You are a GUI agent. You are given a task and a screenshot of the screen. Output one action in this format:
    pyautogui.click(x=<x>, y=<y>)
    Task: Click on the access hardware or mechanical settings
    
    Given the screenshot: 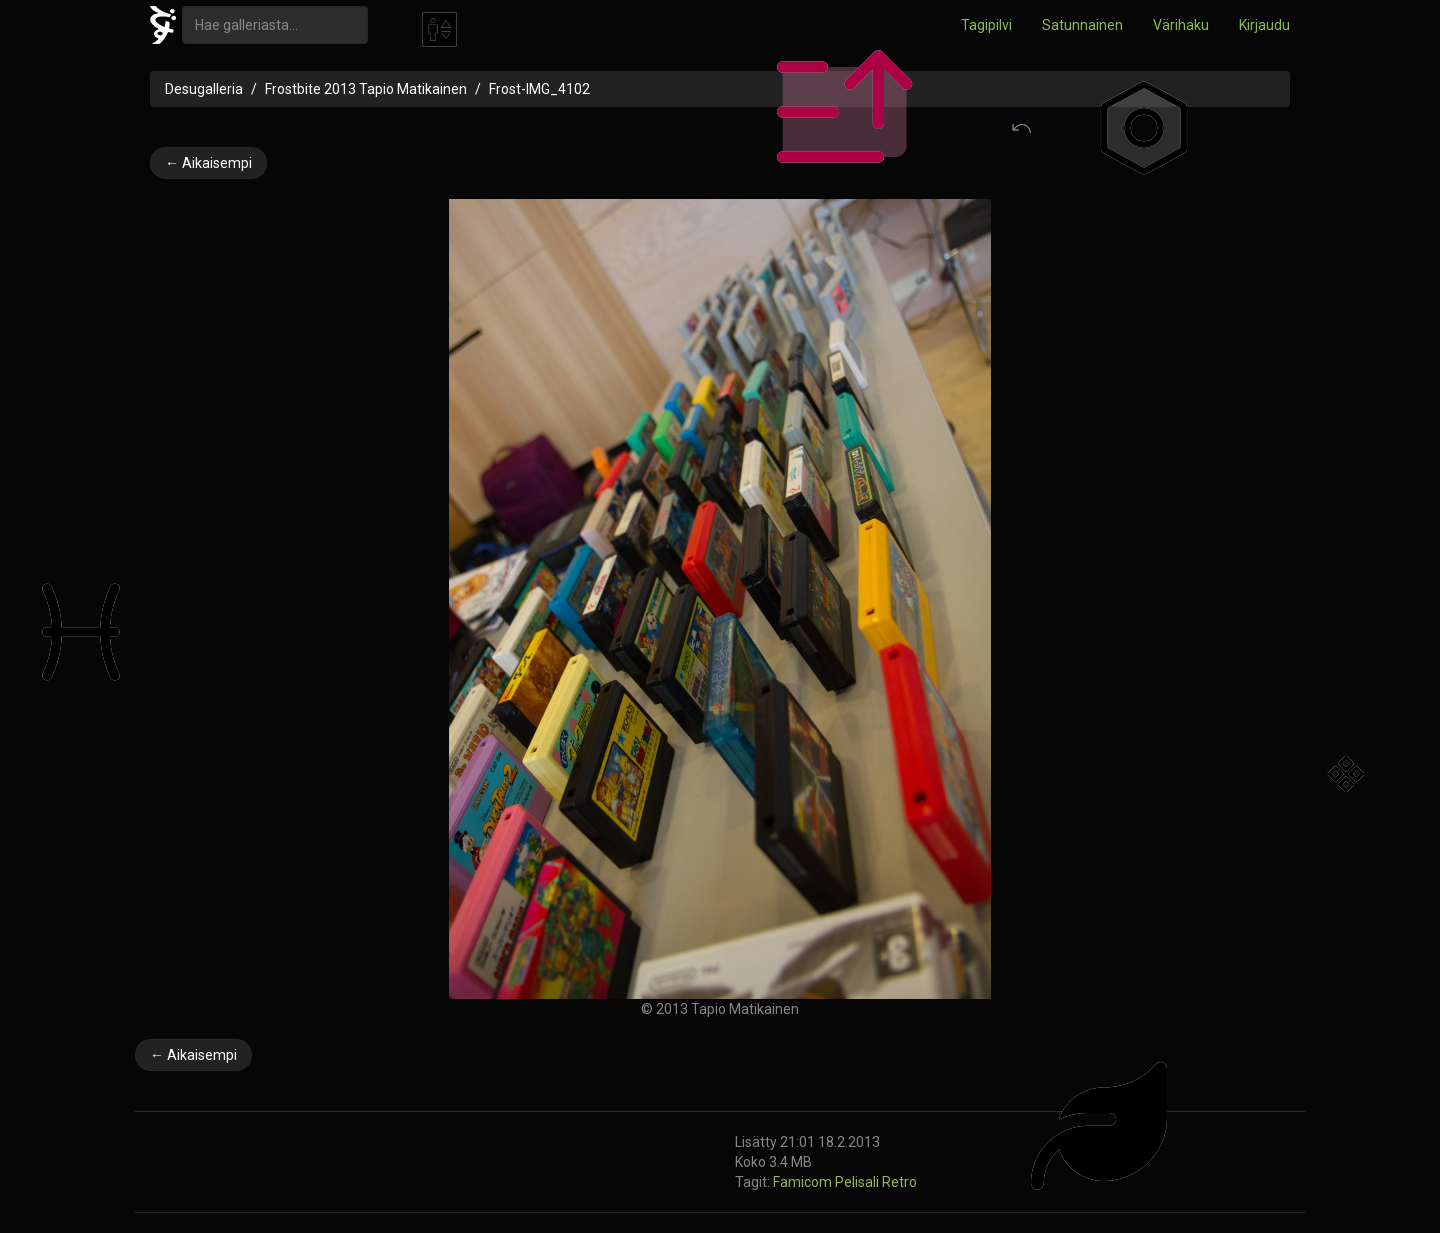 What is the action you would take?
    pyautogui.click(x=1144, y=128)
    